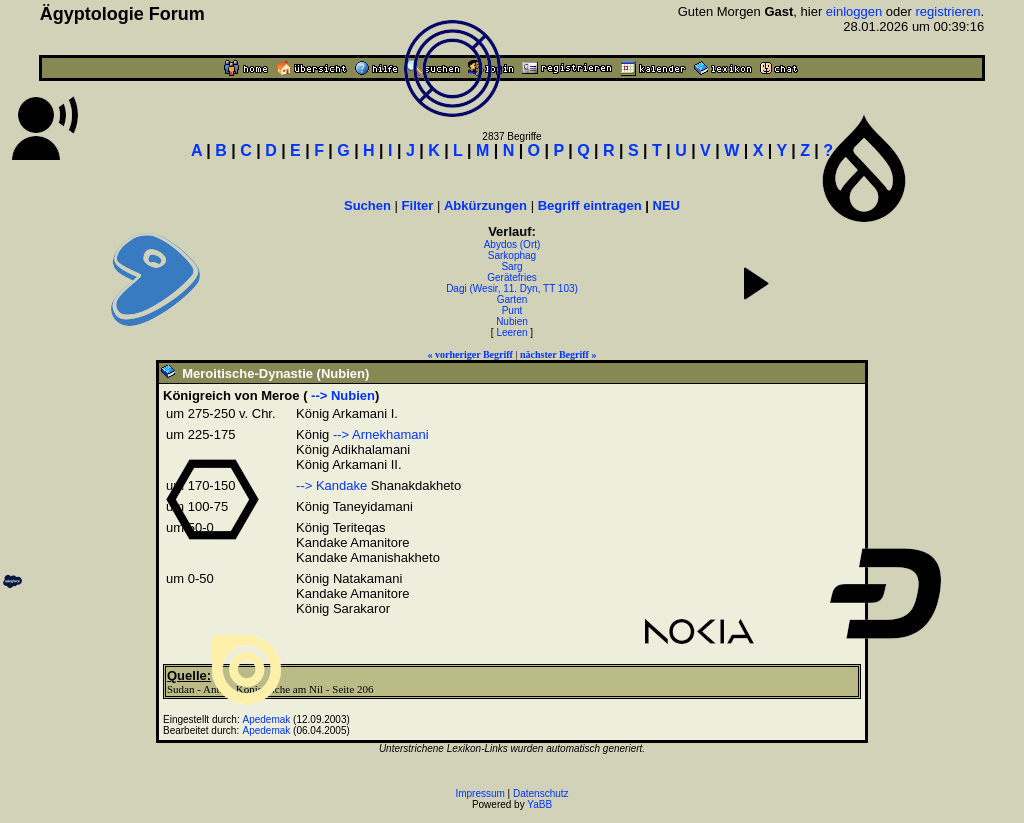 The image size is (1024, 823). What do you see at coordinates (12, 581) in the screenshot?
I see `open salesforce CRM application` at bounding box center [12, 581].